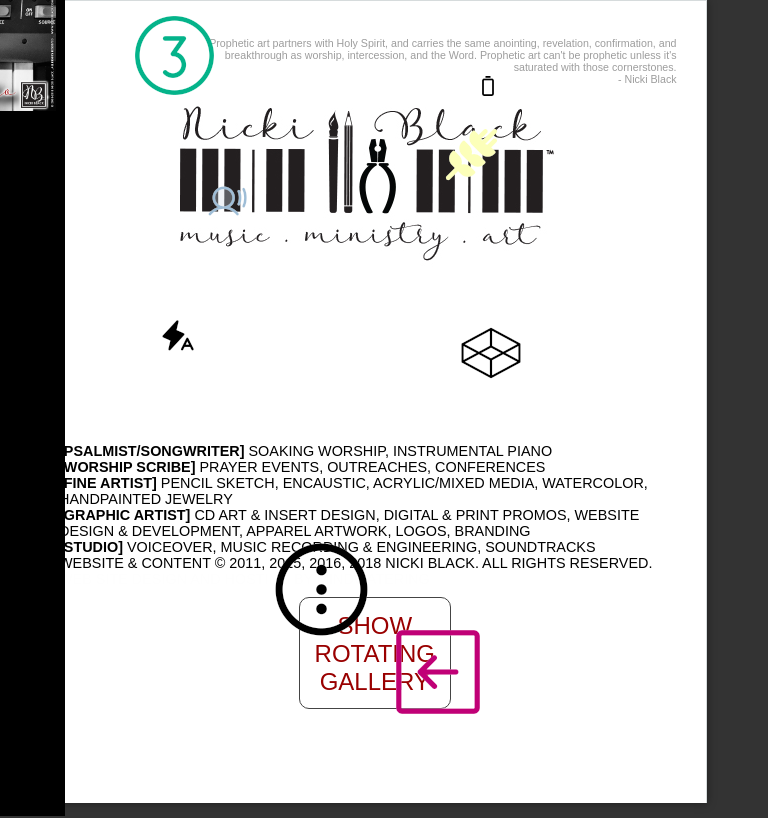  I want to click on step 3 in a multi-step process, so click(174, 55).